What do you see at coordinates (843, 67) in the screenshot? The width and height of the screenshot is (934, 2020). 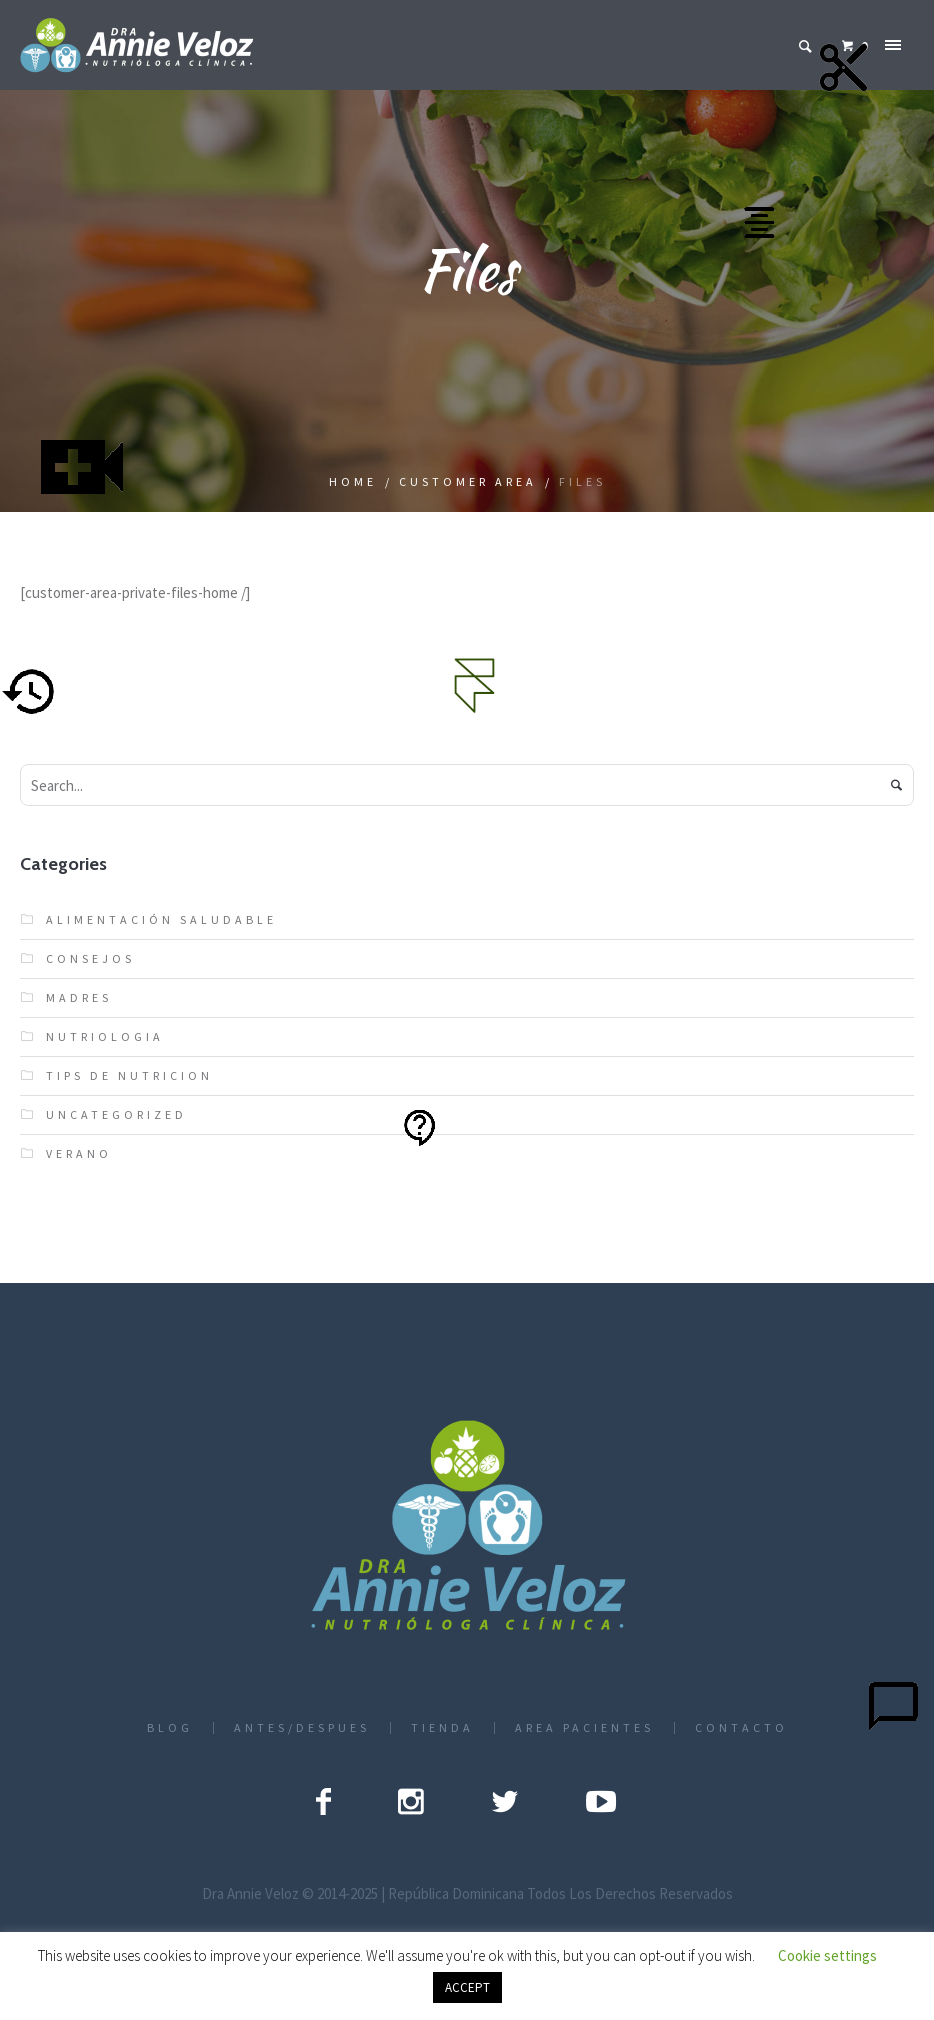 I see `cut selected content to clipboard` at bounding box center [843, 67].